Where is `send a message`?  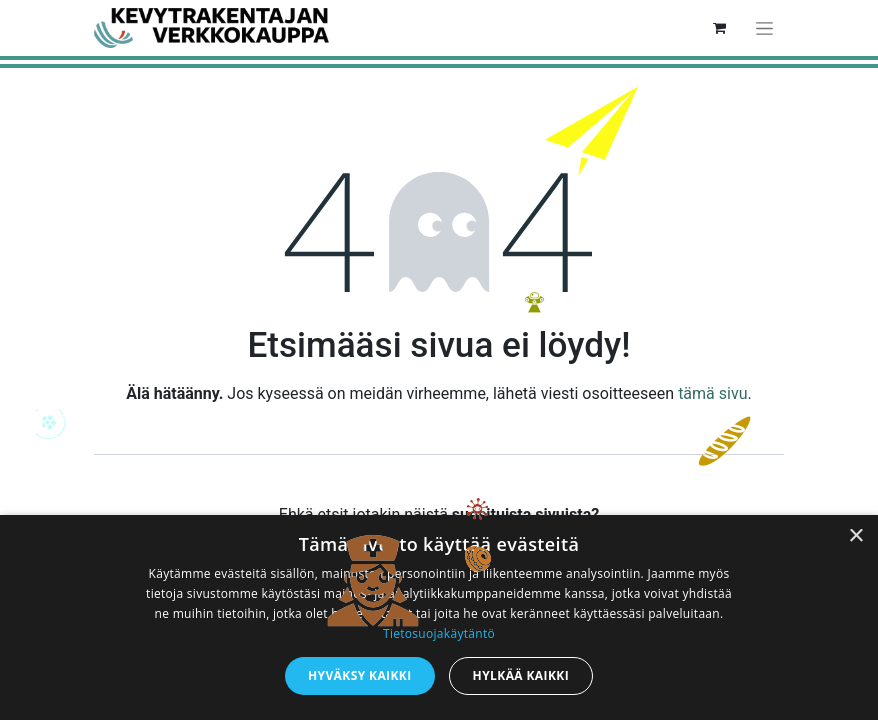
send a message is located at coordinates (591, 131).